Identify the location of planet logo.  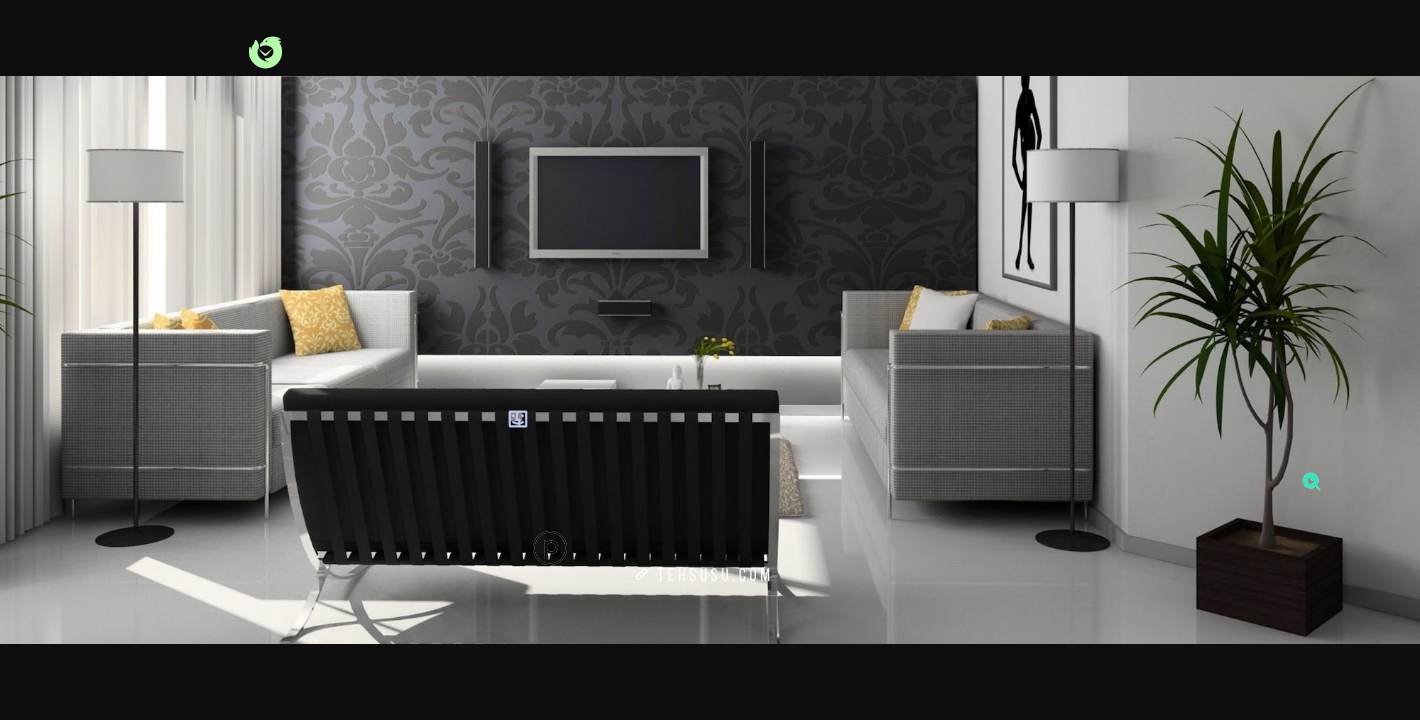
(550, 548).